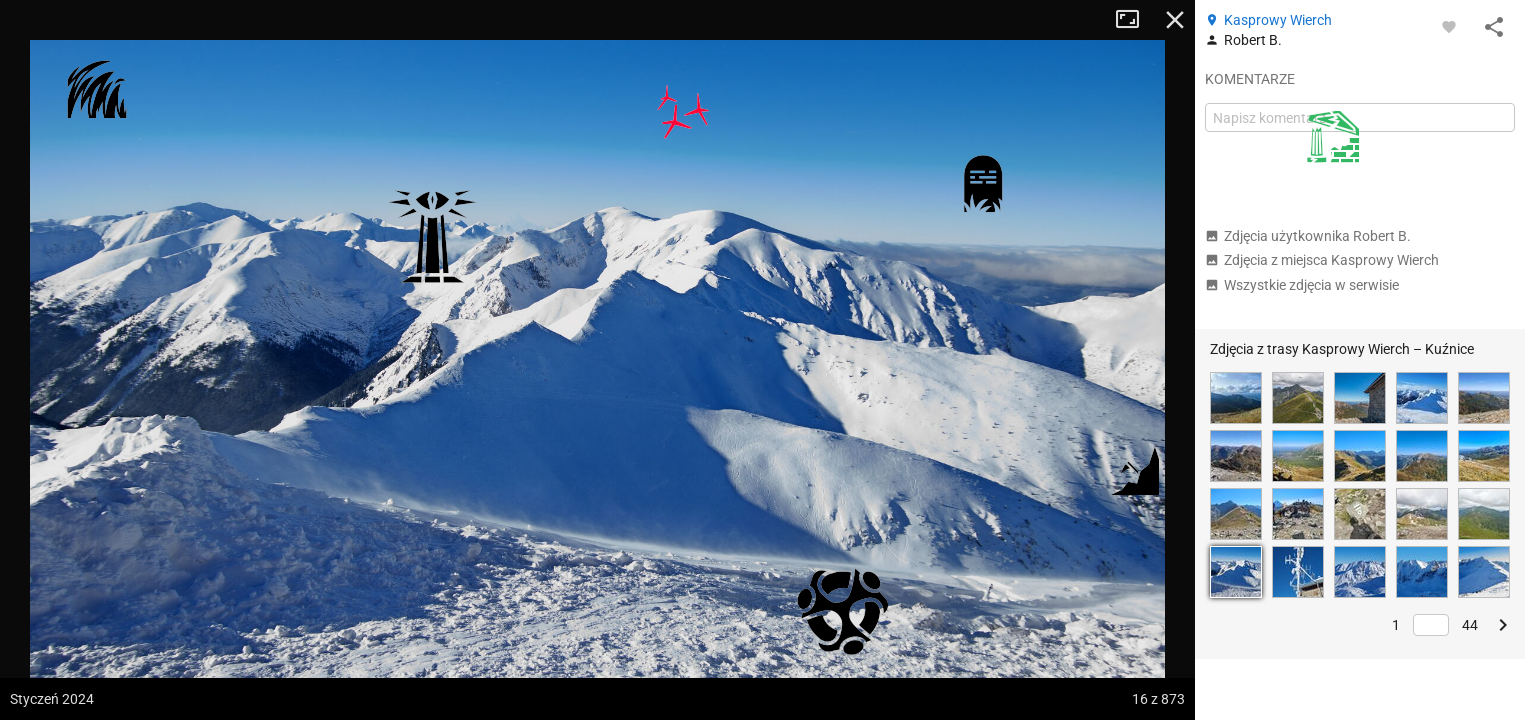  What do you see at coordinates (983, 184) in the screenshot?
I see `indicates a deceased character or game over state` at bounding box center [983, 184].